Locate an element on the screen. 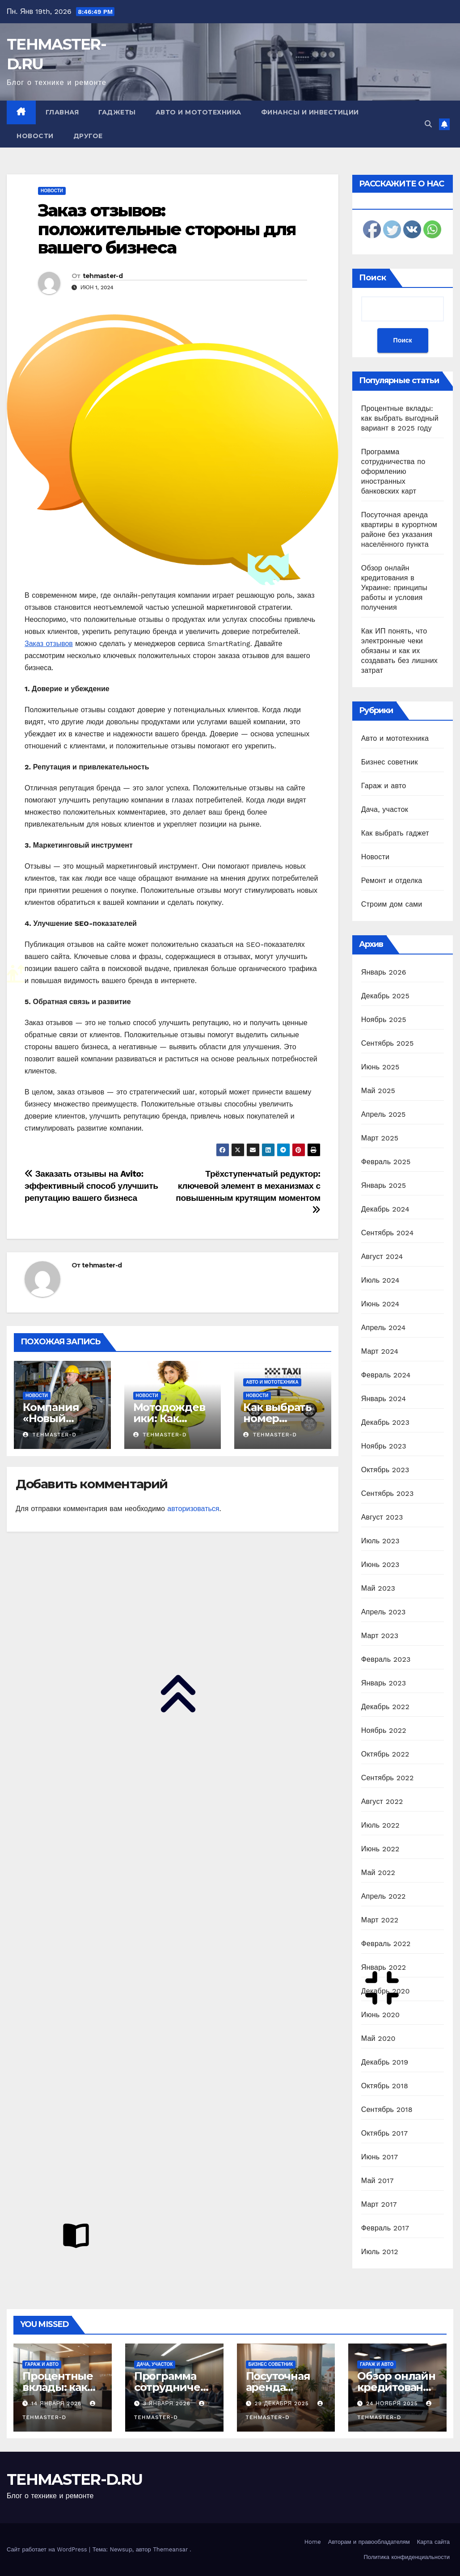 The image size is (460, 2576). open reading mode or e-reader is located at coordinates (76, 2235).